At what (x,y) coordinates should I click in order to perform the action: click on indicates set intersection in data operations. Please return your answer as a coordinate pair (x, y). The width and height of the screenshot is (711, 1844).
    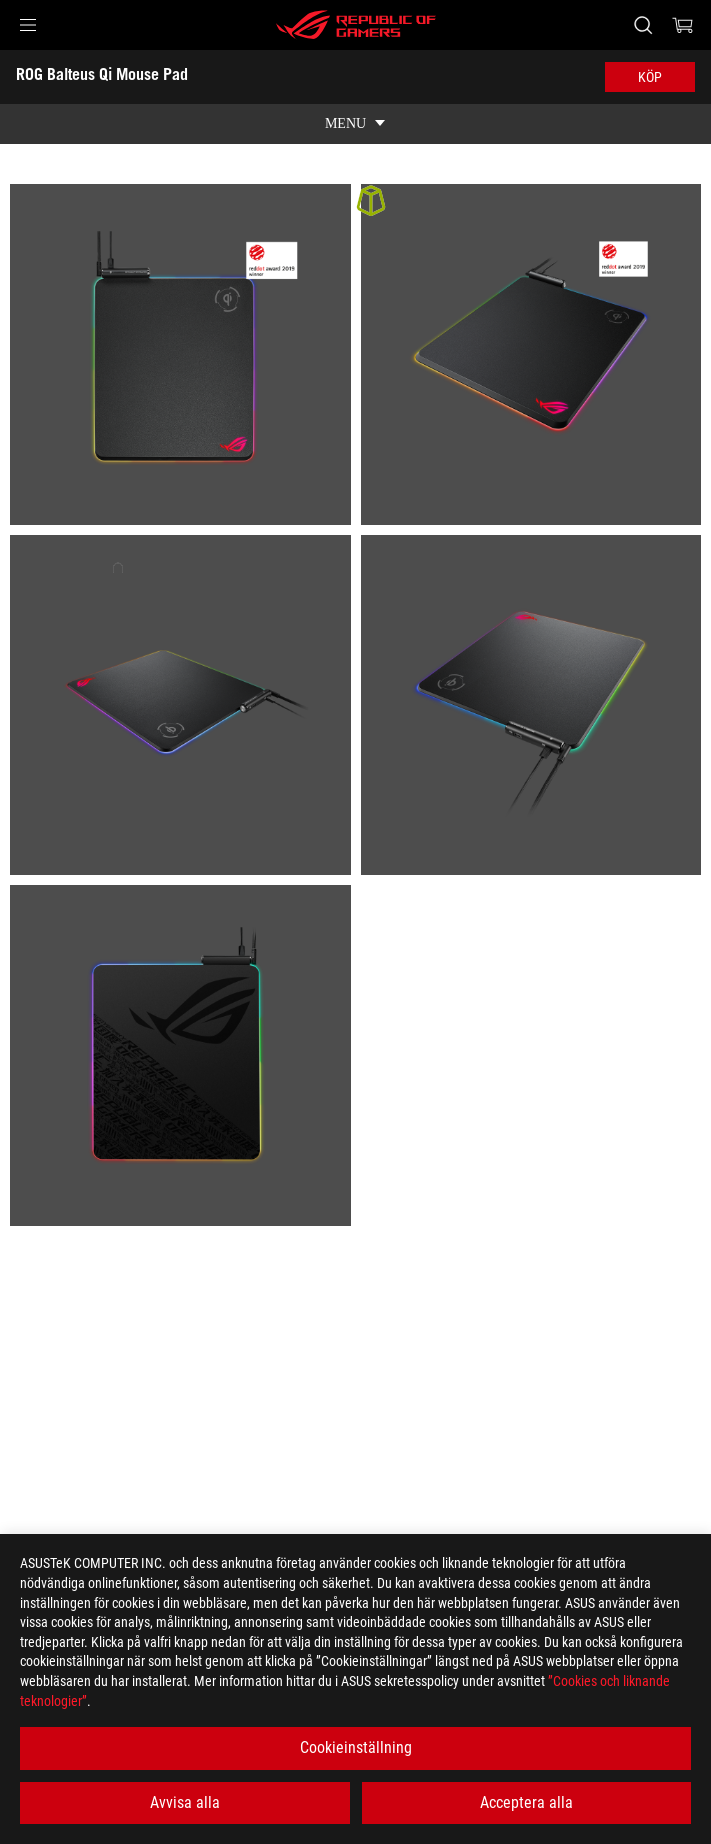
    Looking at the image, I should click on (118, 568).